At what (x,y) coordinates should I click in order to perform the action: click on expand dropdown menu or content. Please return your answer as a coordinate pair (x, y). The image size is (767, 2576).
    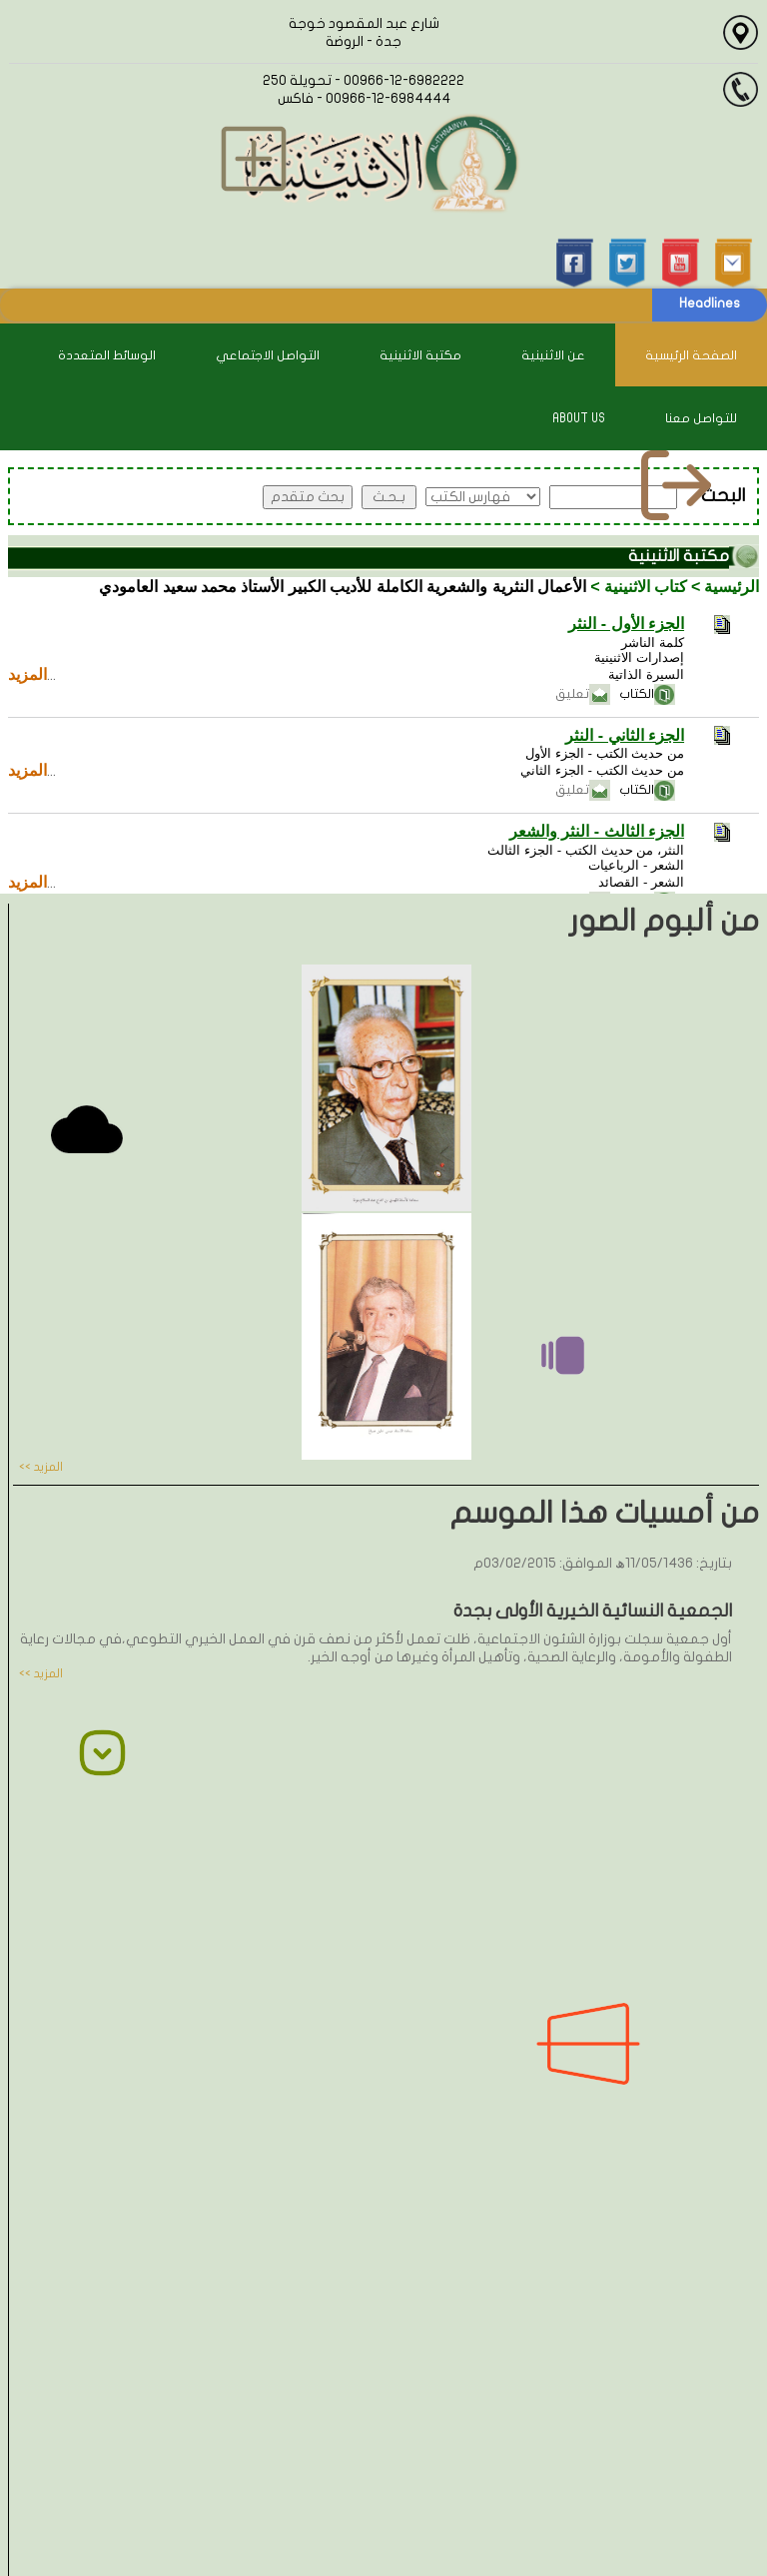
    Looking at the image, I should click on (102, 1752).